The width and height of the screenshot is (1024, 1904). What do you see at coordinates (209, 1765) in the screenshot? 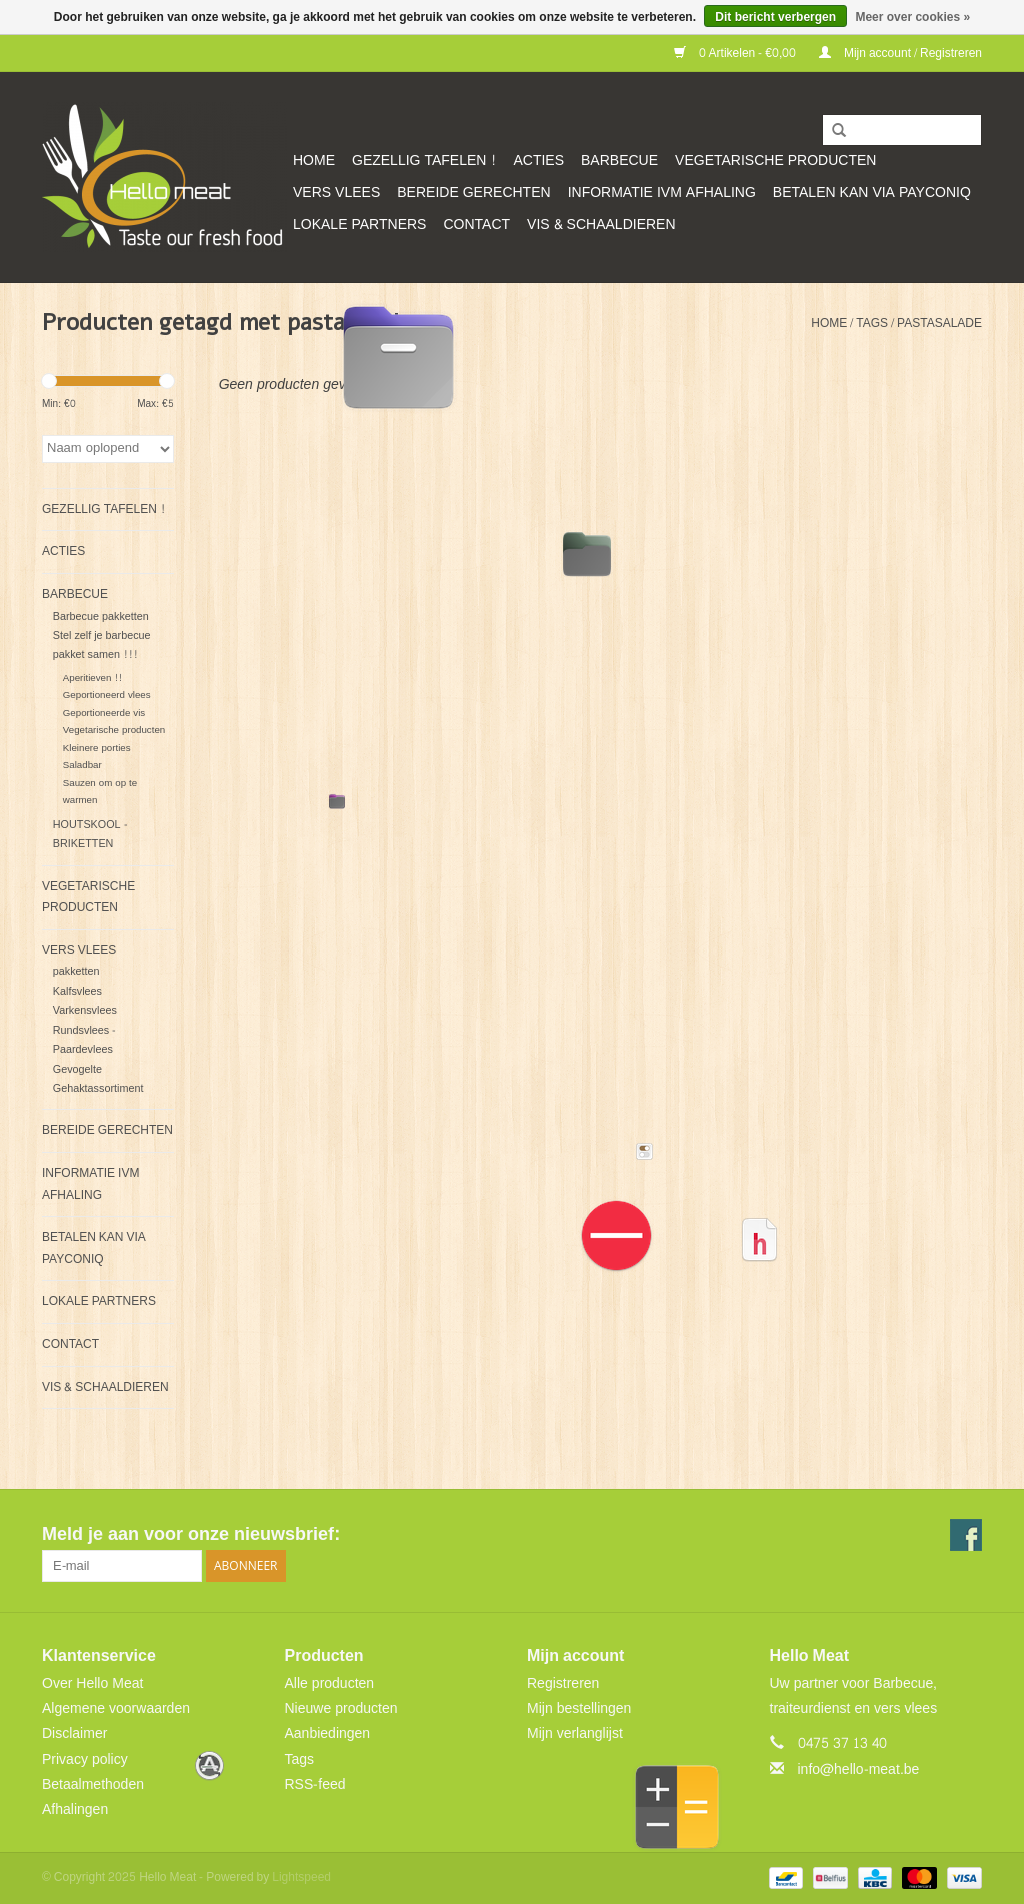
I see `check for available software updates` at bounding box center [209, 1765].